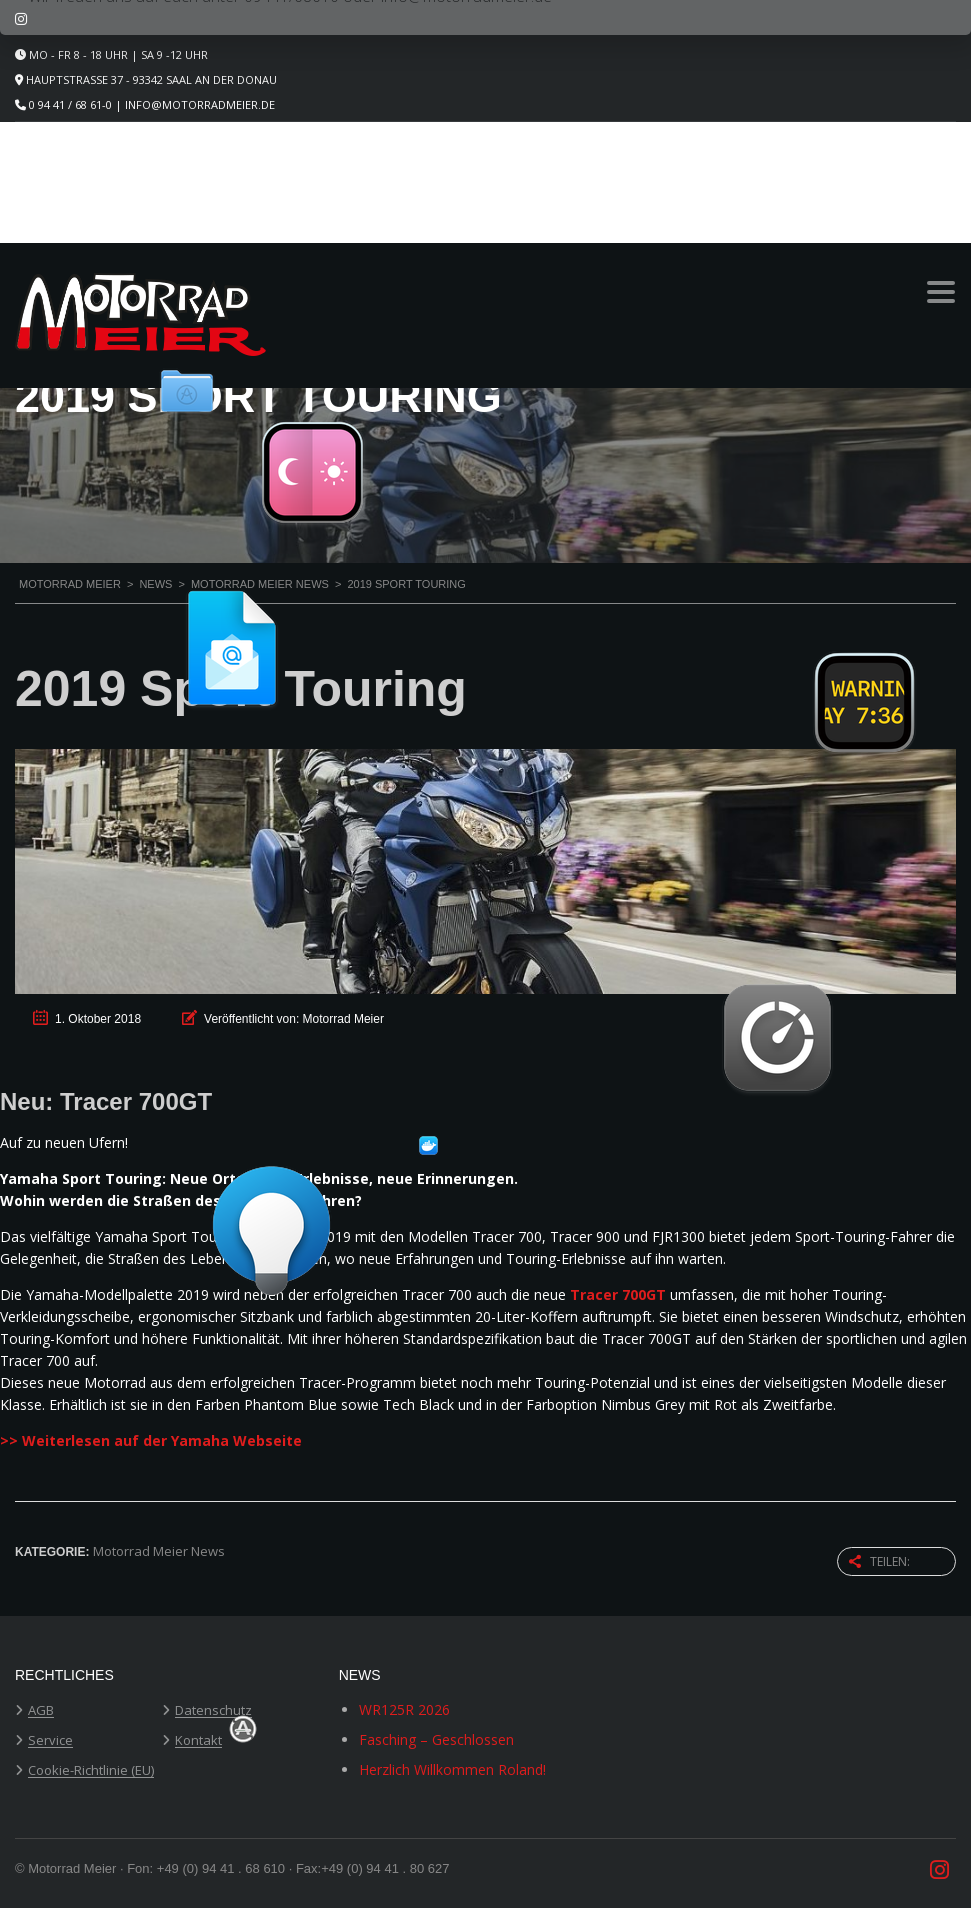  I want to click on open the software update application, so click(243, 1729).